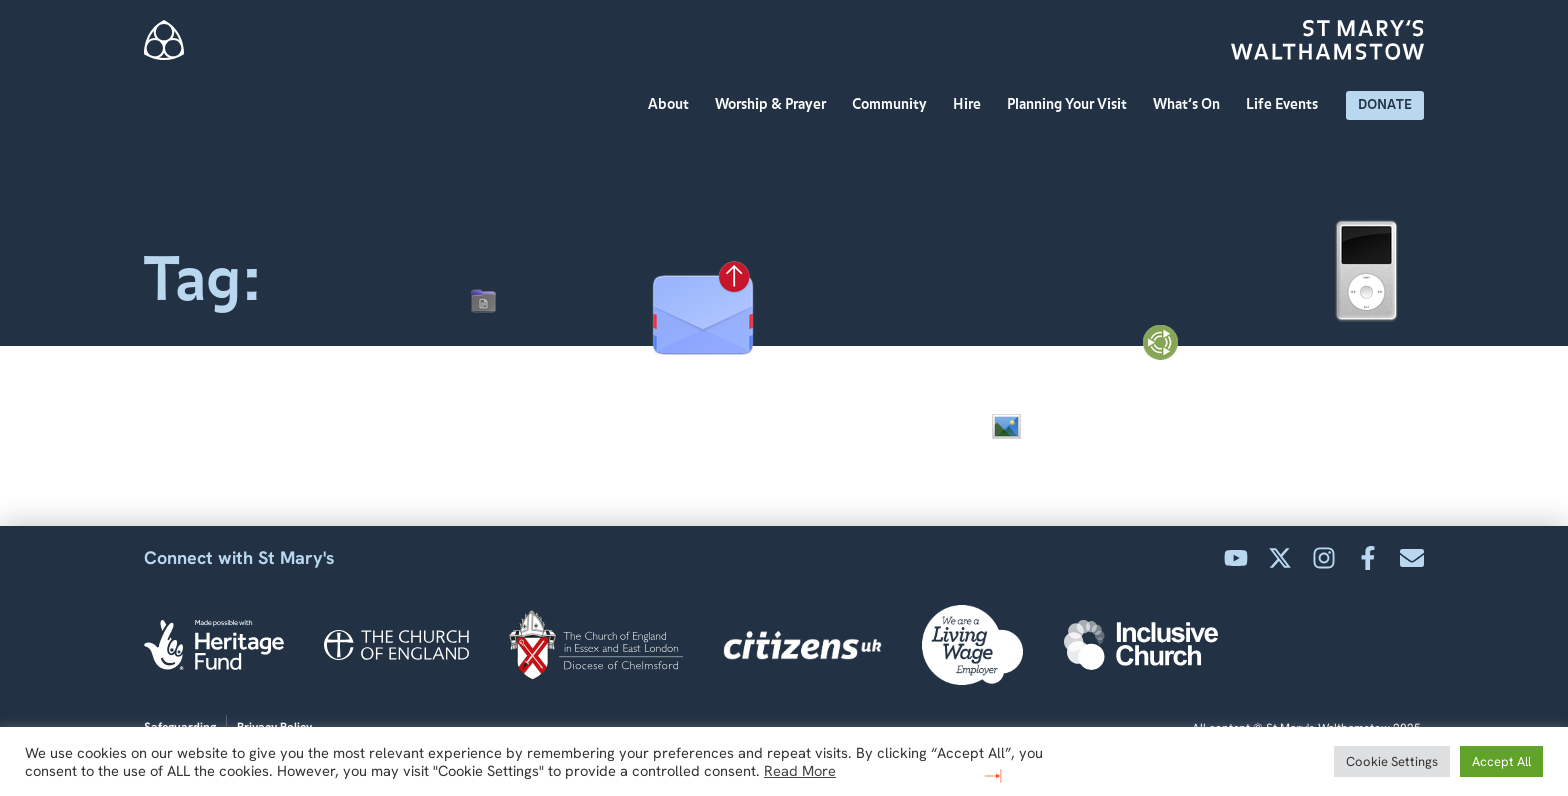  Describe the element at coordinates (1006, 426) in the screenshot. I see `access your photo library` at that location.